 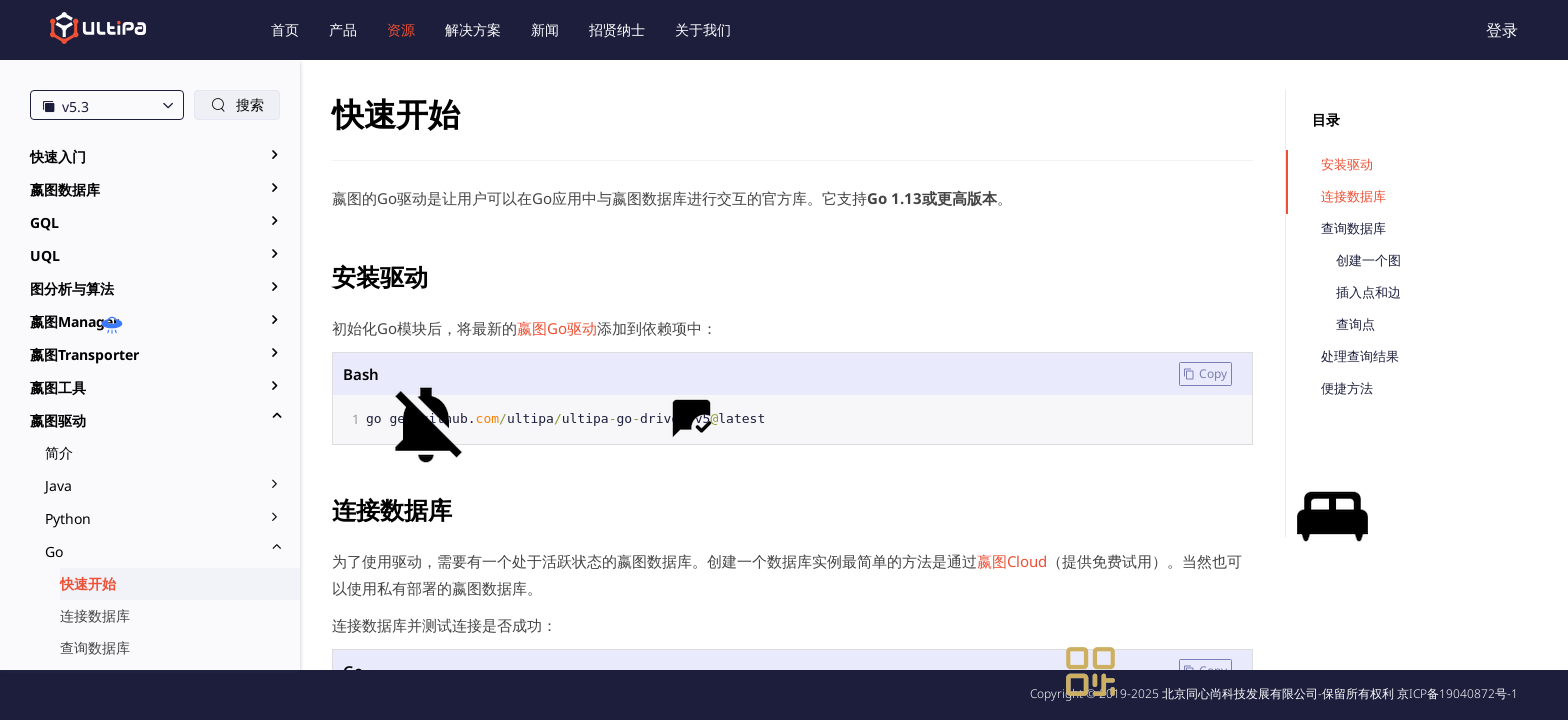 I want to click on view hotel room or accommodation options, so click(x=1332, y=516).